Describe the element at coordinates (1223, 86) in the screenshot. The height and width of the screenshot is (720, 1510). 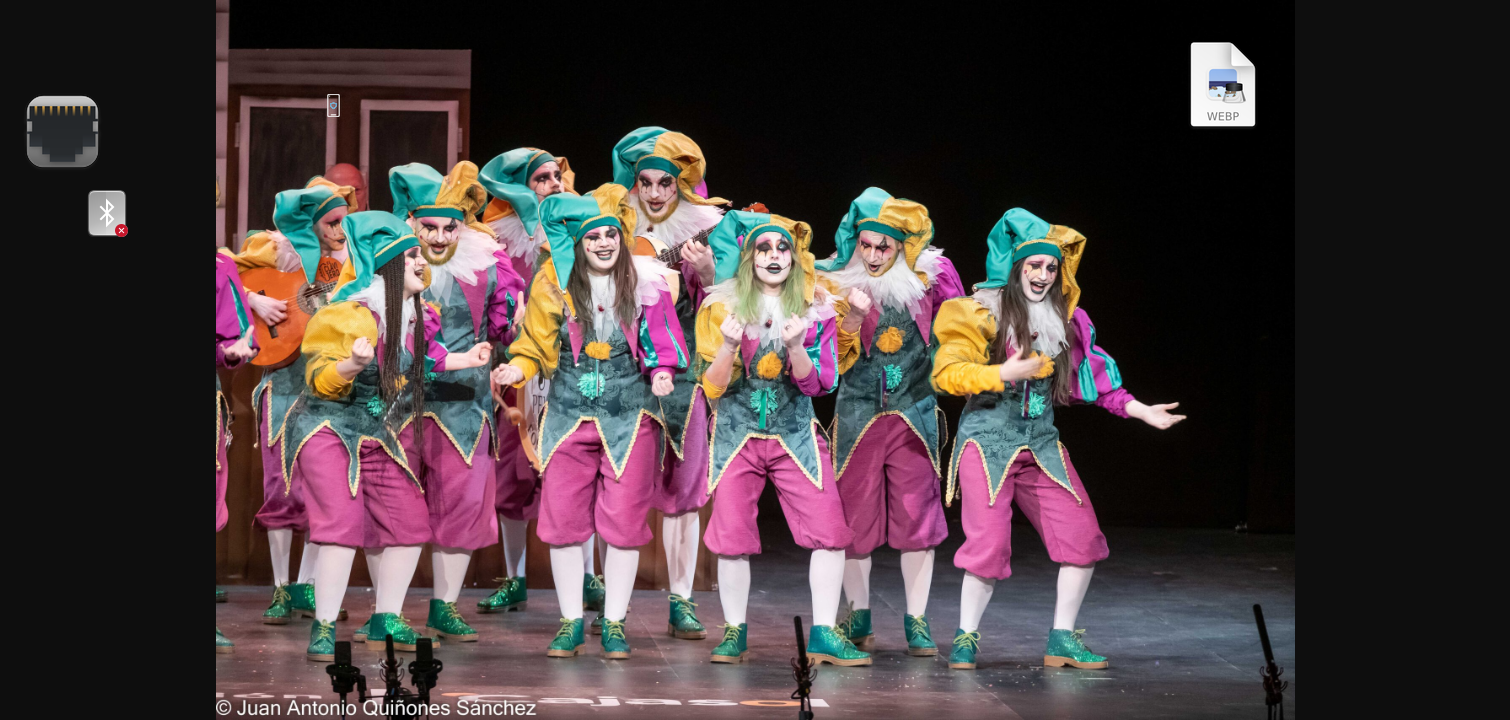
I see `a webp image file` at that location.